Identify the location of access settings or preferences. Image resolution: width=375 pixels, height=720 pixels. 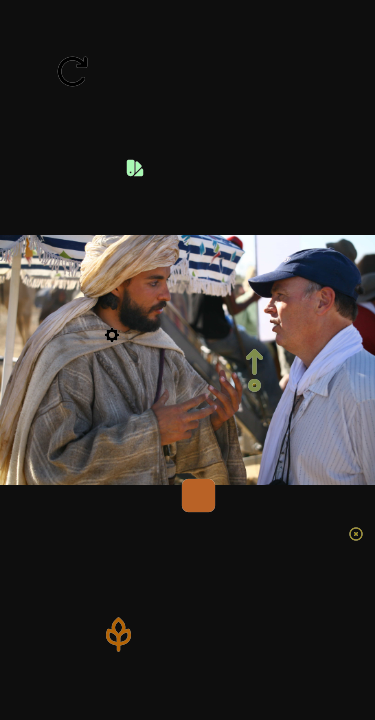
(112, 335).